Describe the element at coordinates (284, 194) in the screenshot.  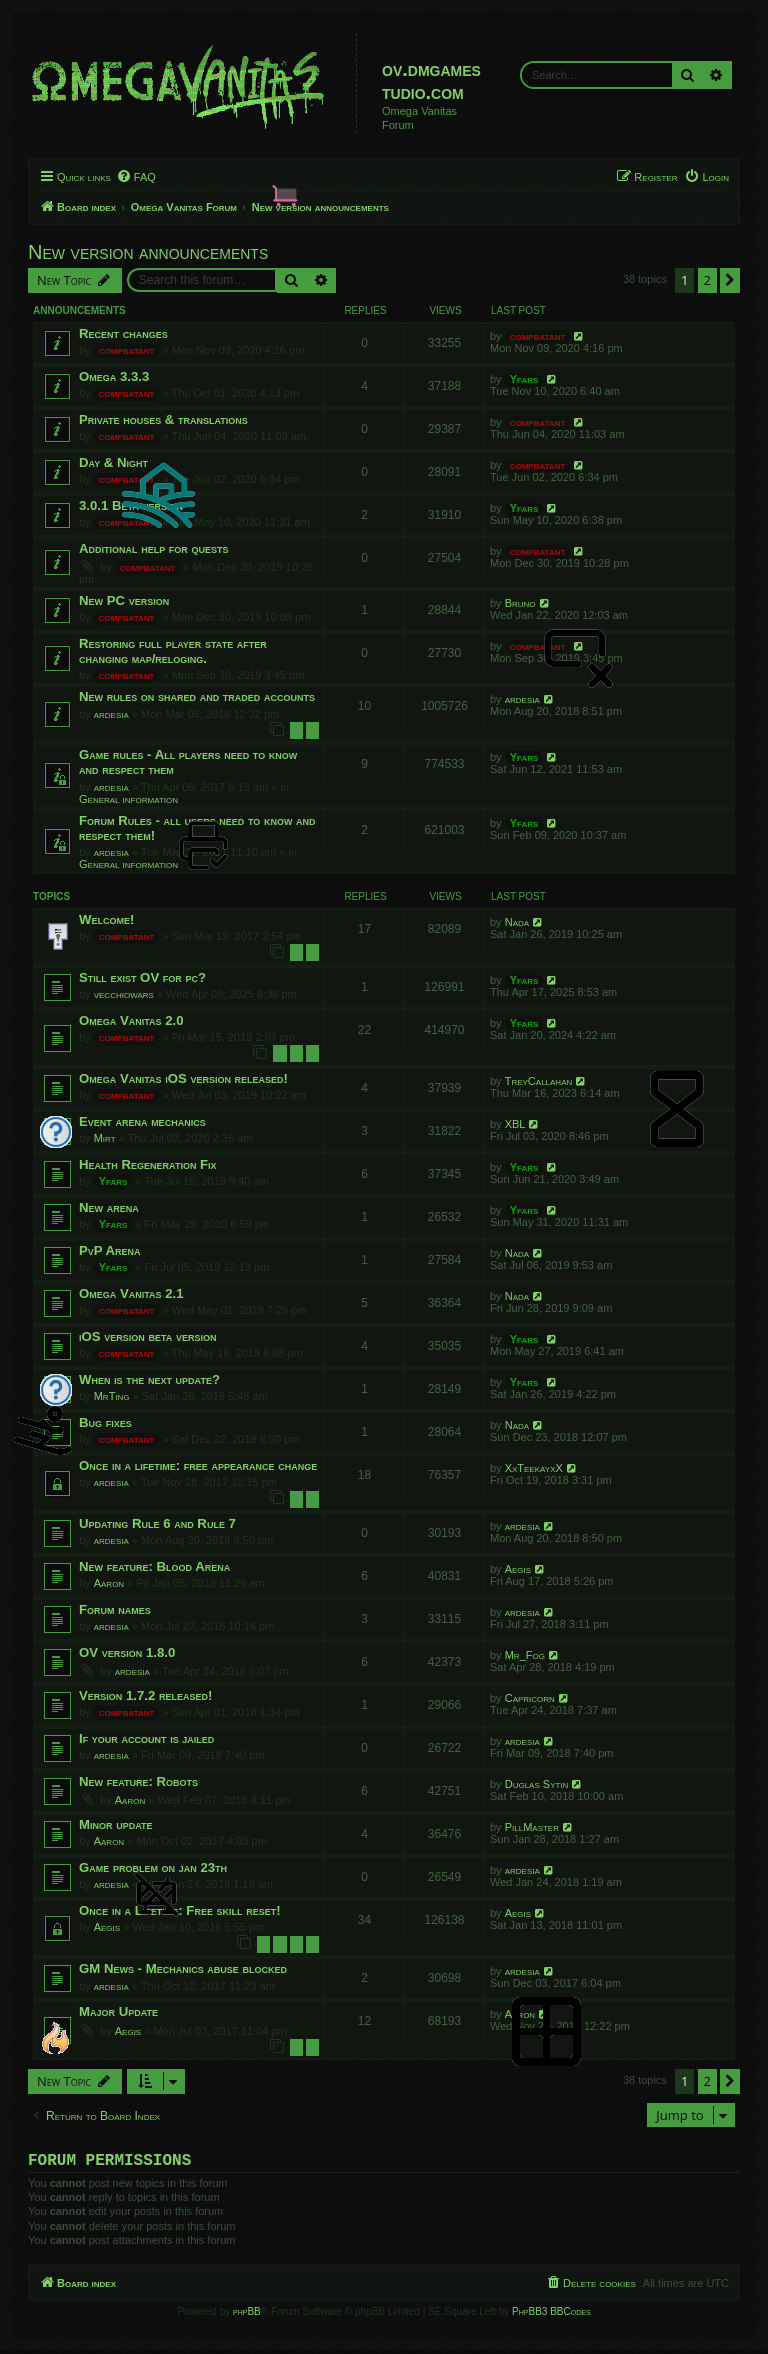
I see `view your shopping cart` at that location.